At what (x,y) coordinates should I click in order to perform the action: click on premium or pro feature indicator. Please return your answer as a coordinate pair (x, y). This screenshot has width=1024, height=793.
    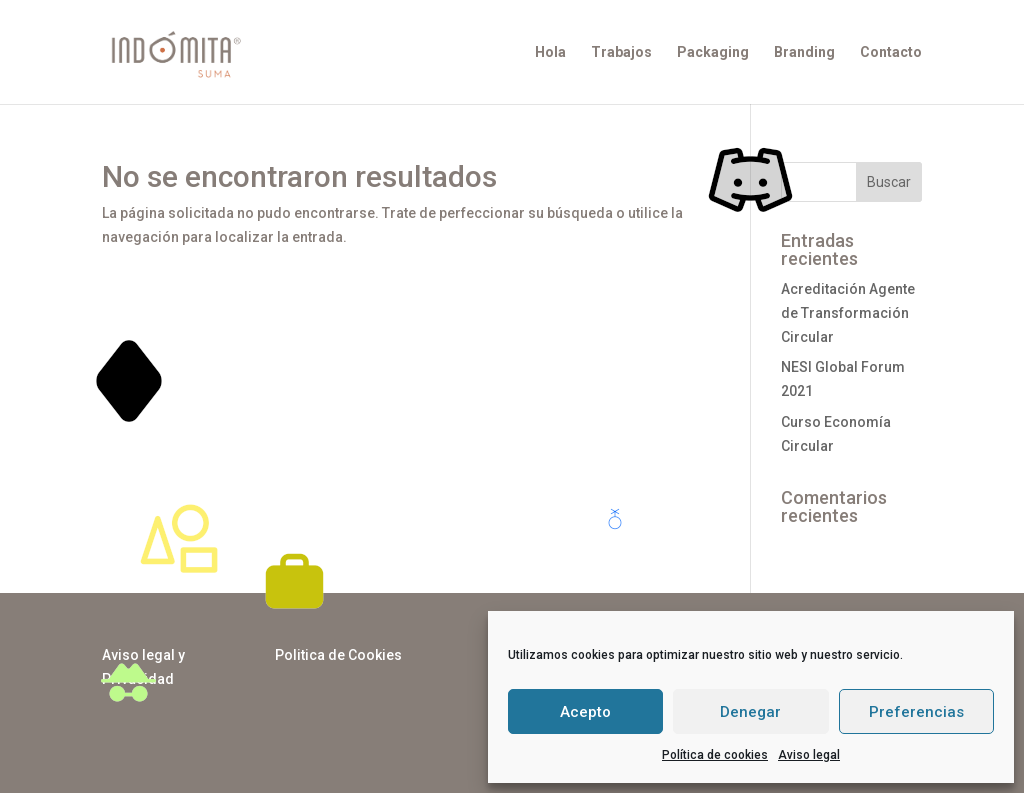
    Looking at the image, I should click on (129, 381).